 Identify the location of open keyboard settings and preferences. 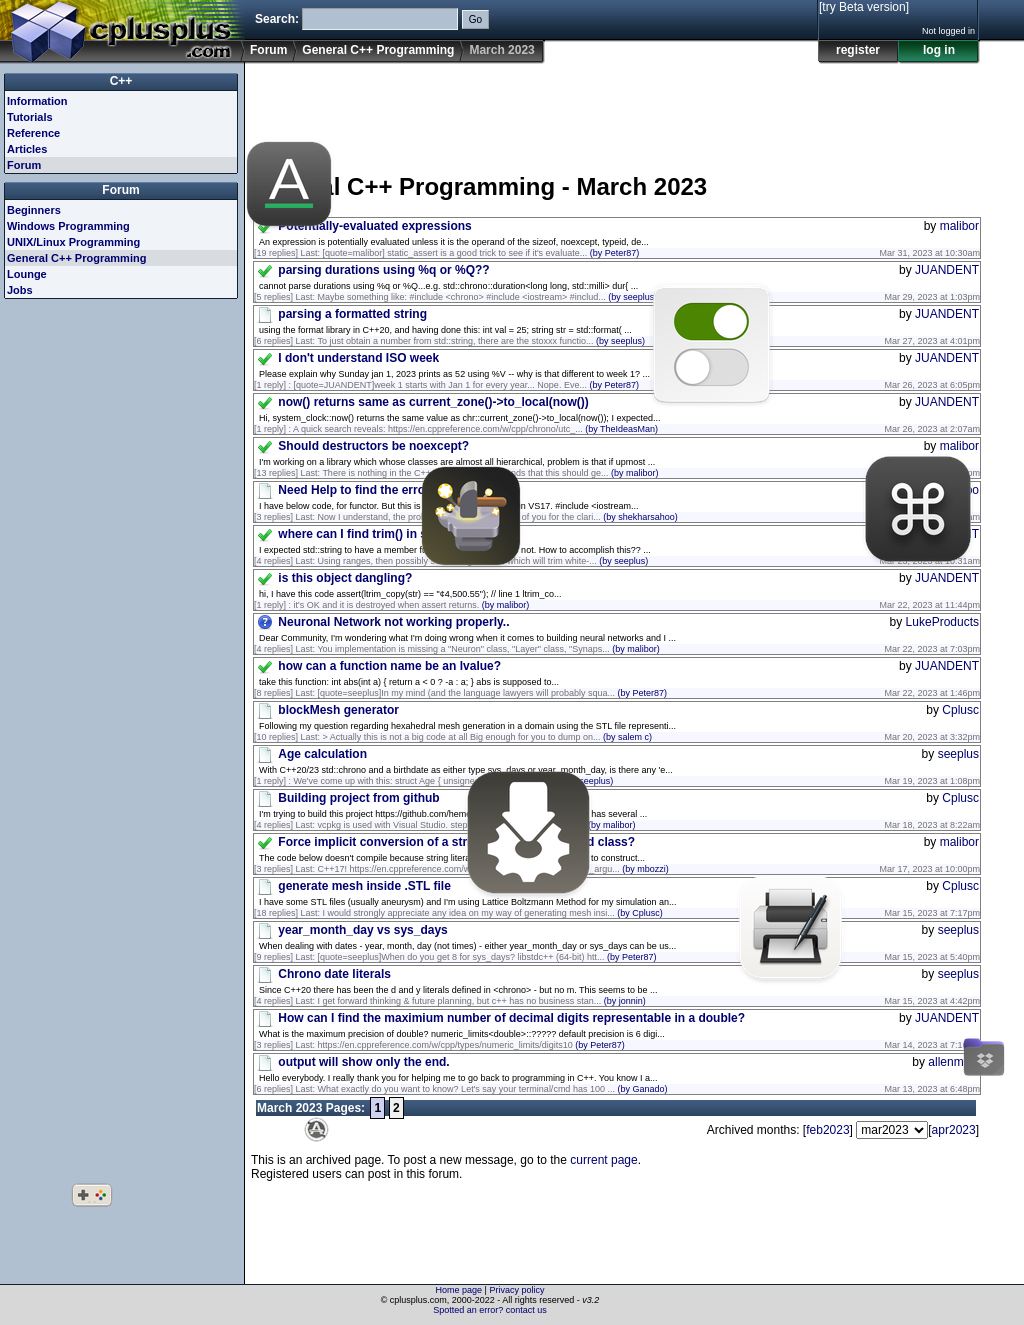
(918, 509).